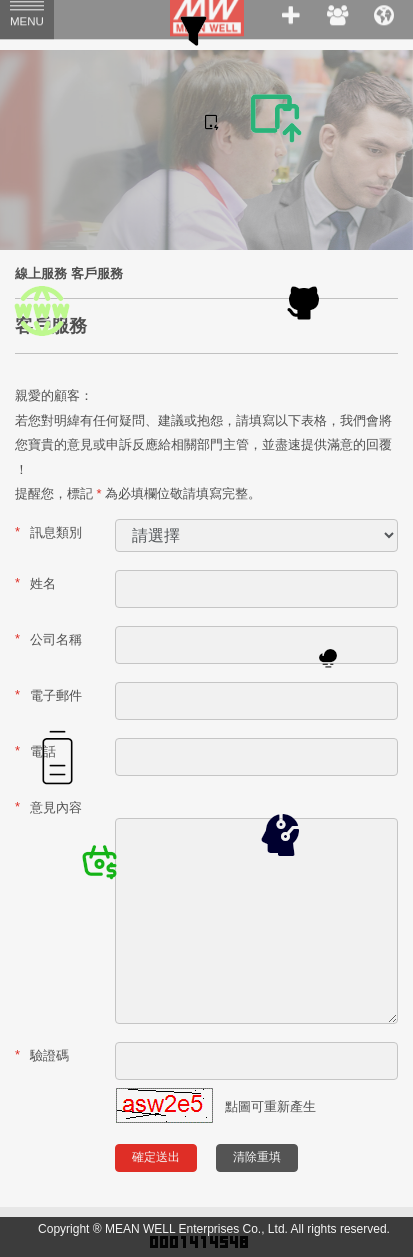  I want to click on battery at medium charge level, so click(57, 758).